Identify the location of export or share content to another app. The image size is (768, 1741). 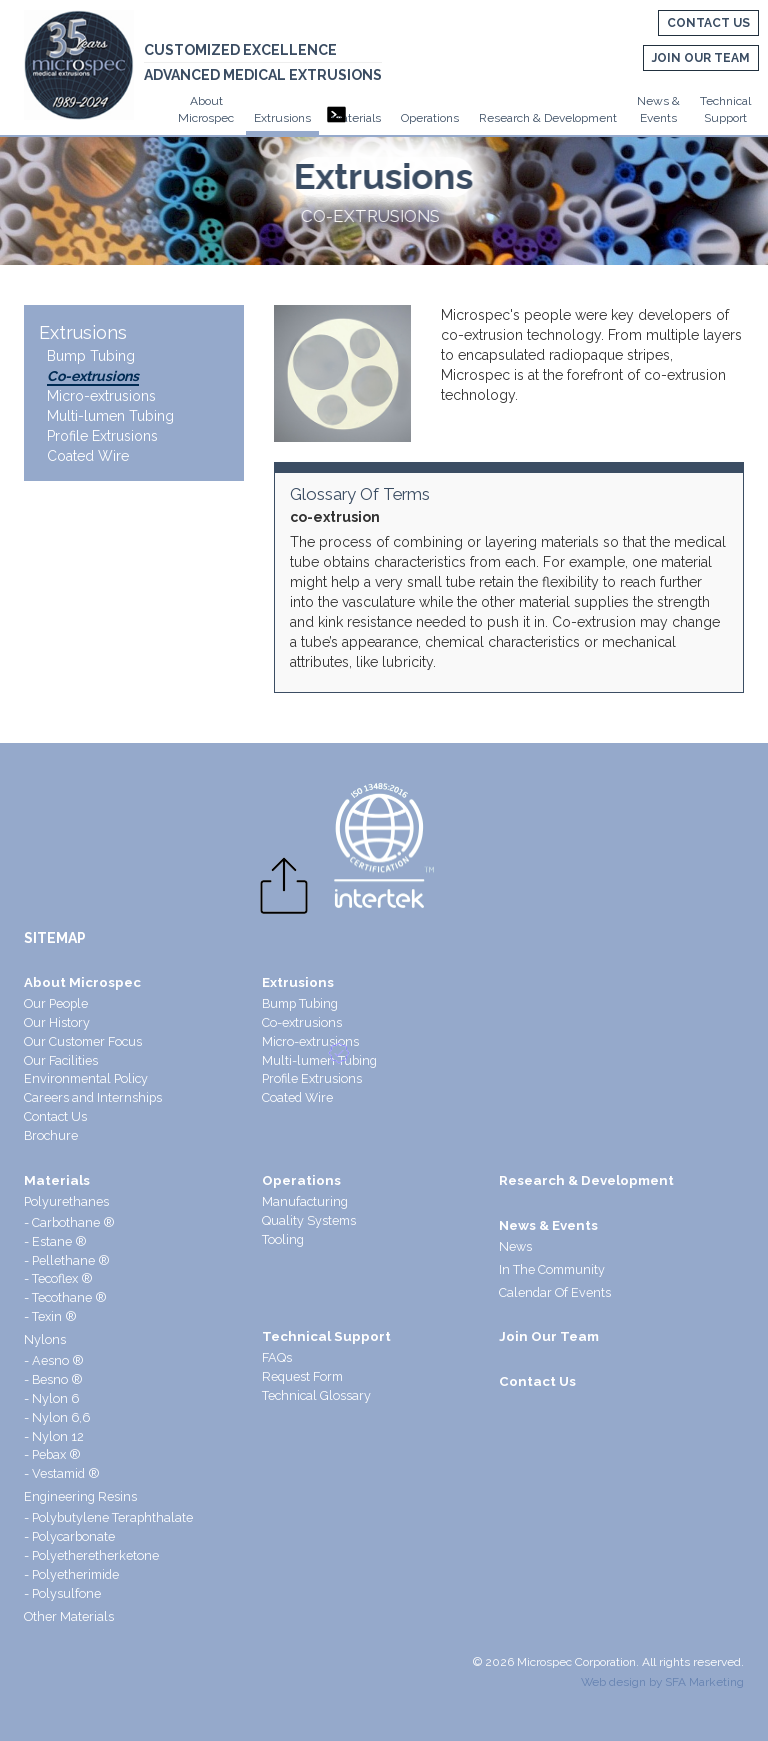
(284, 888).